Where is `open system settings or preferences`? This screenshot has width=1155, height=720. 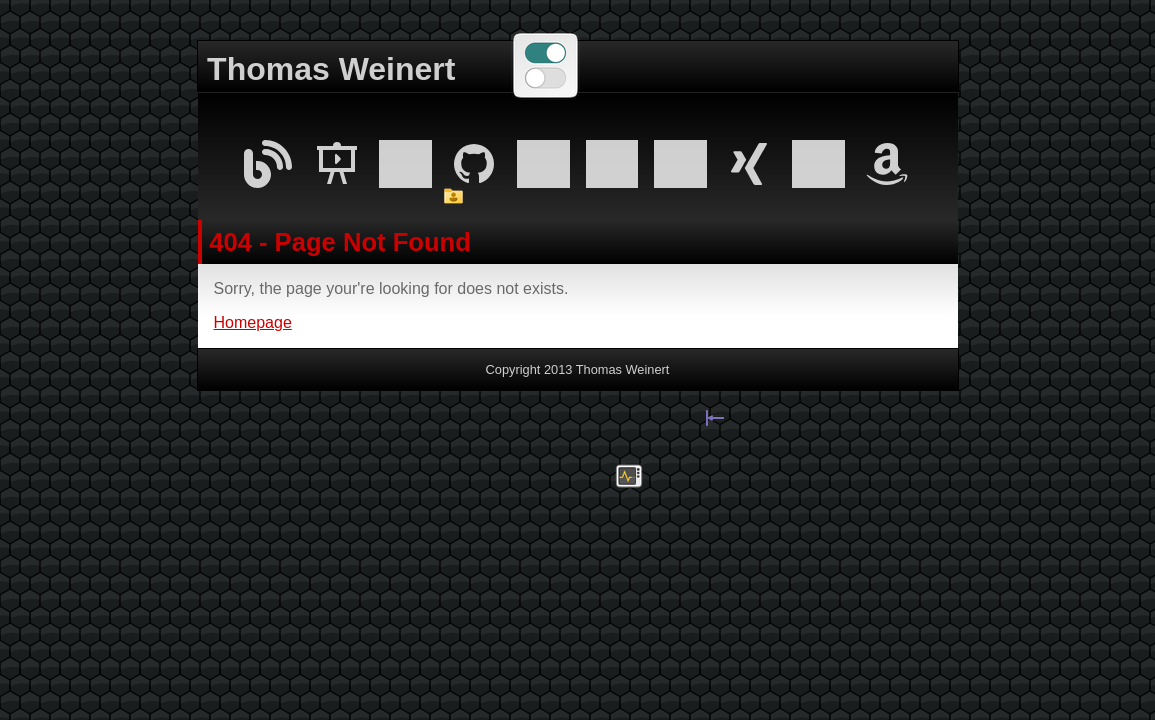 open system settings or preferences is located at coordinates (545, 65).